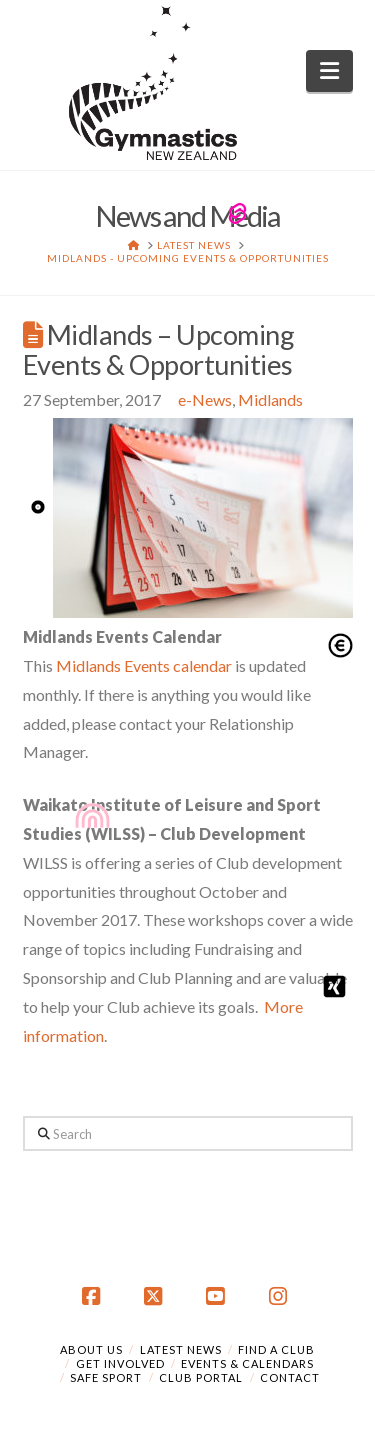  What do you see at coordinates (334, 986) in the screenshot?
I see `open xing profile or app` at bounding box center [334, 986].